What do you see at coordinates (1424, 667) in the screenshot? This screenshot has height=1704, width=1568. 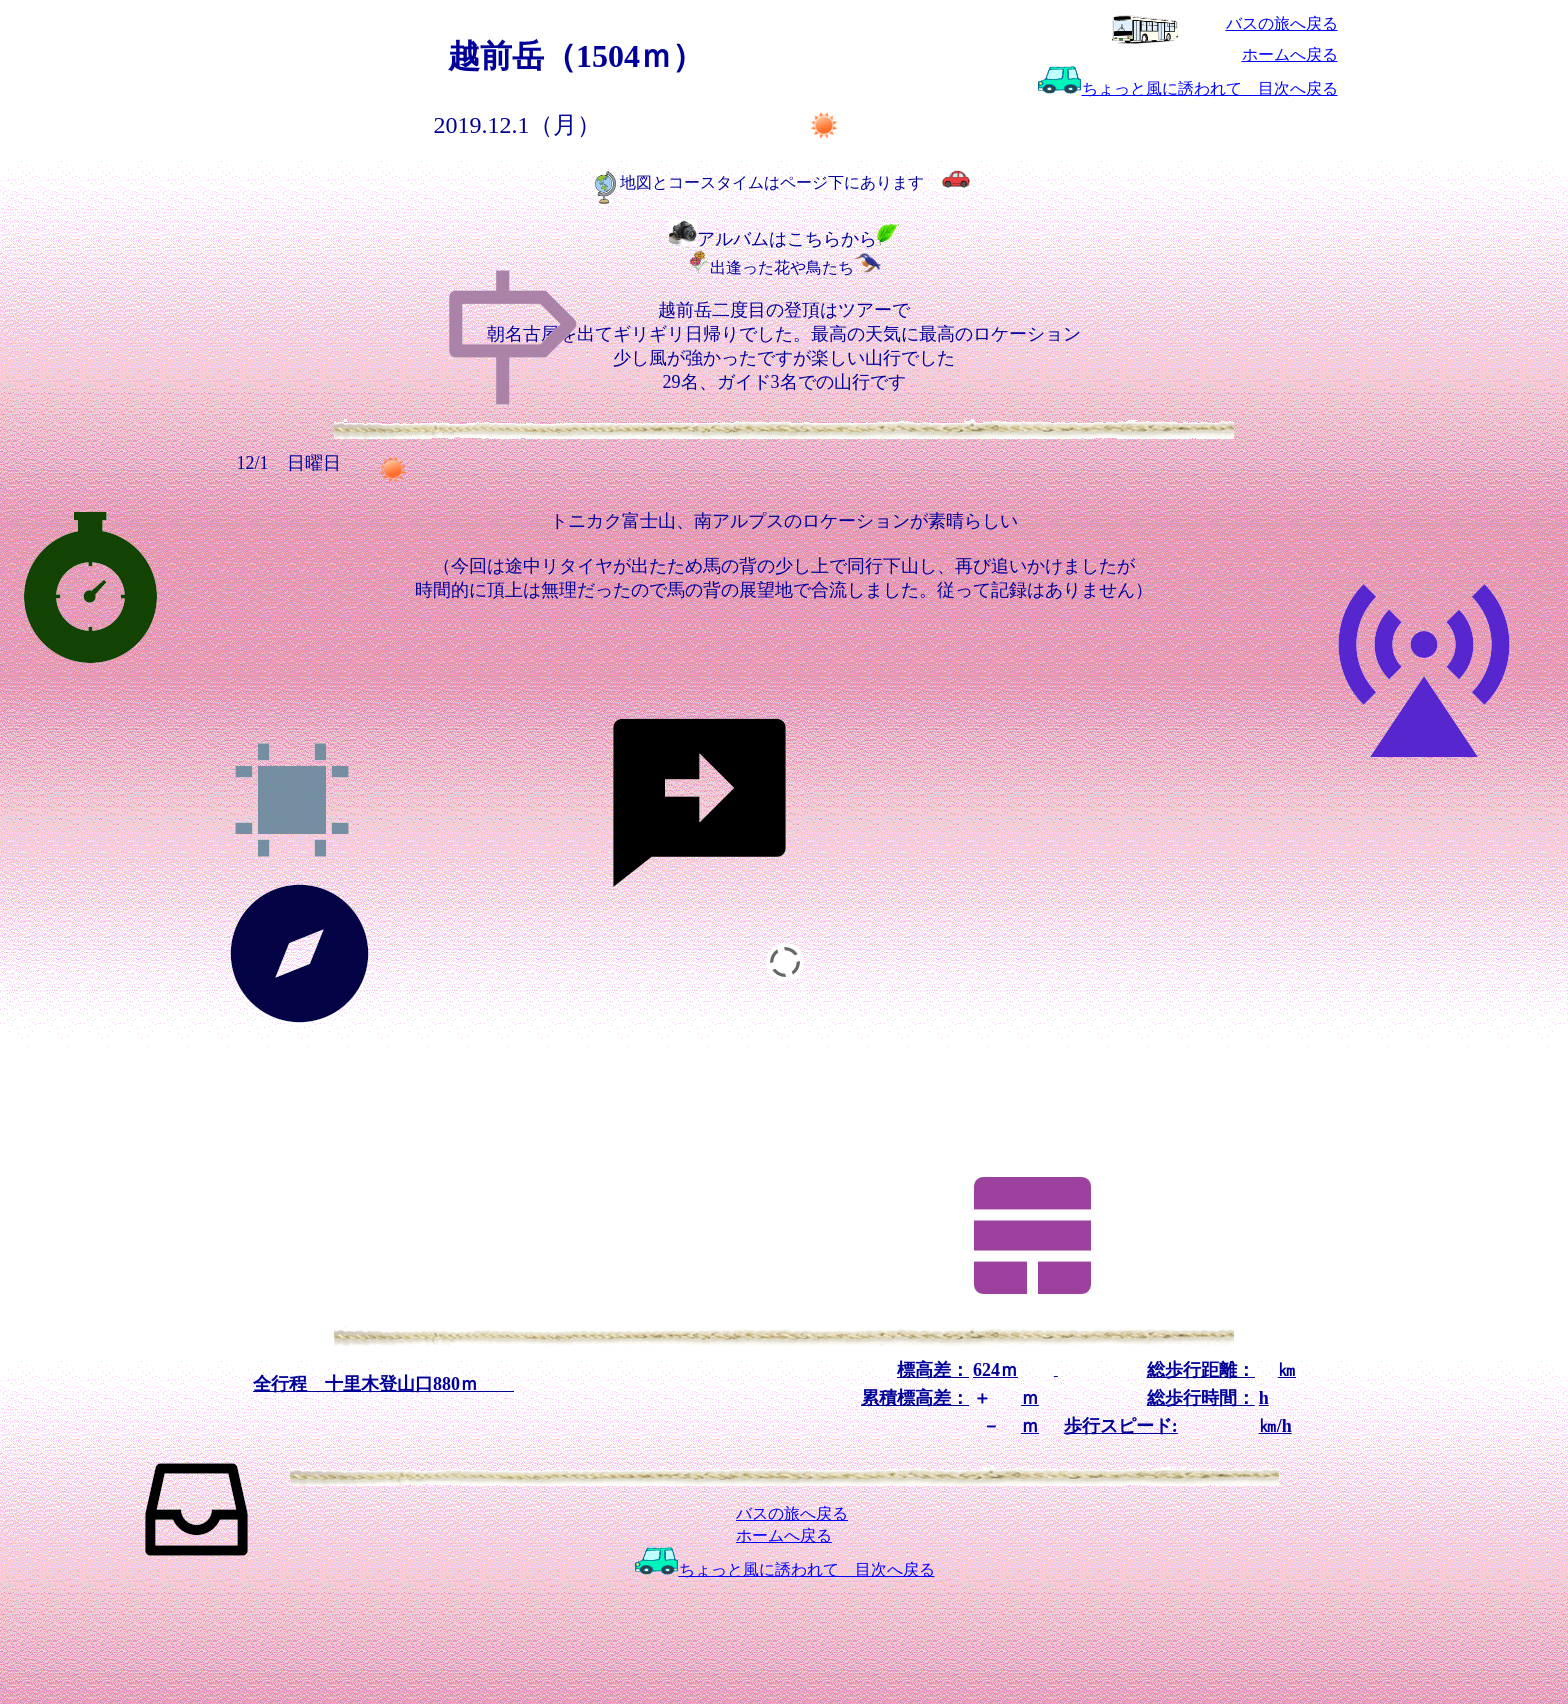 I see `access wireless network or broadcasting settings` at bounding box center [1424, 667].